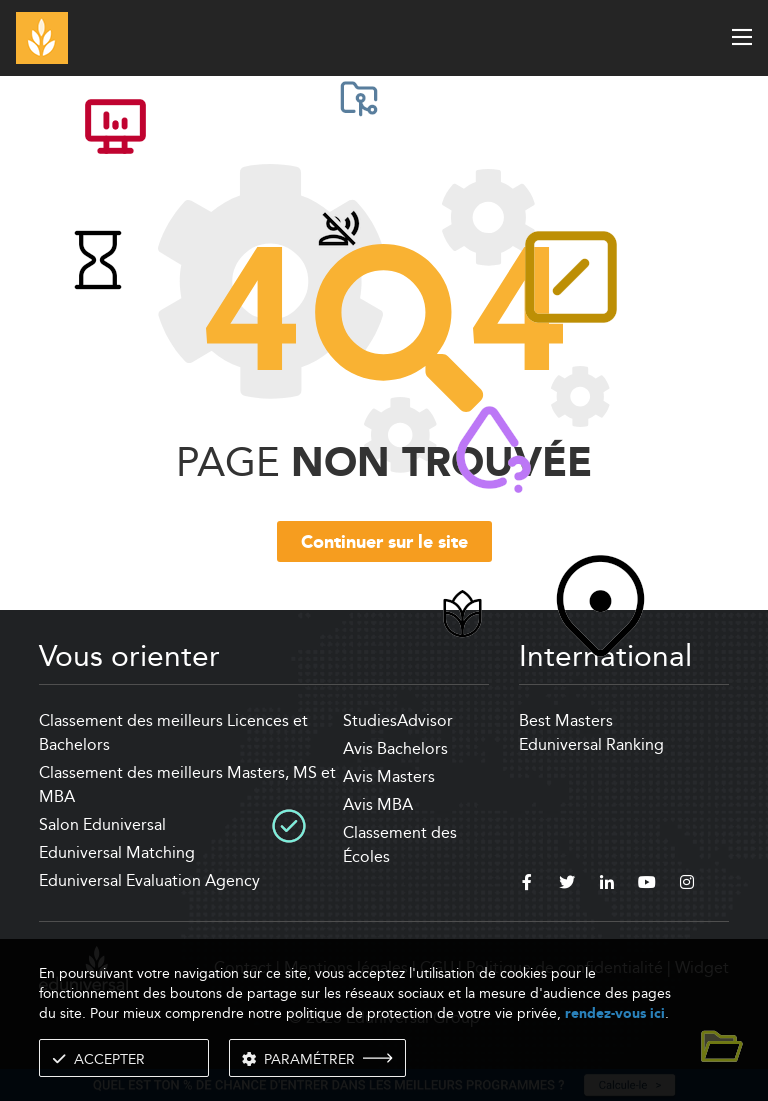 The height and width of the screenshot is (1101, 768). Describe the element at coordinates (489, 447) in the screenshot. I see `check water quality or status` at that location.